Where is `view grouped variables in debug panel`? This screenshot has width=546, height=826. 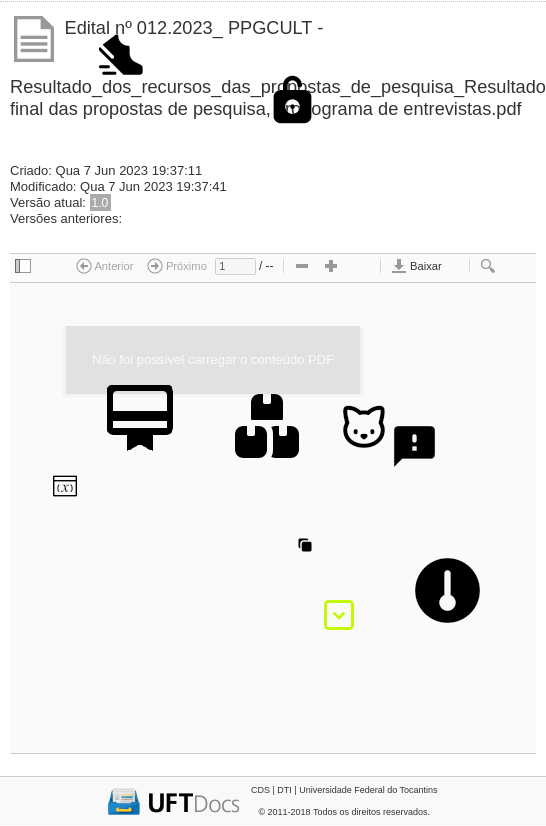 view grouped variables in debug panel is located at coordinates (65, 486).